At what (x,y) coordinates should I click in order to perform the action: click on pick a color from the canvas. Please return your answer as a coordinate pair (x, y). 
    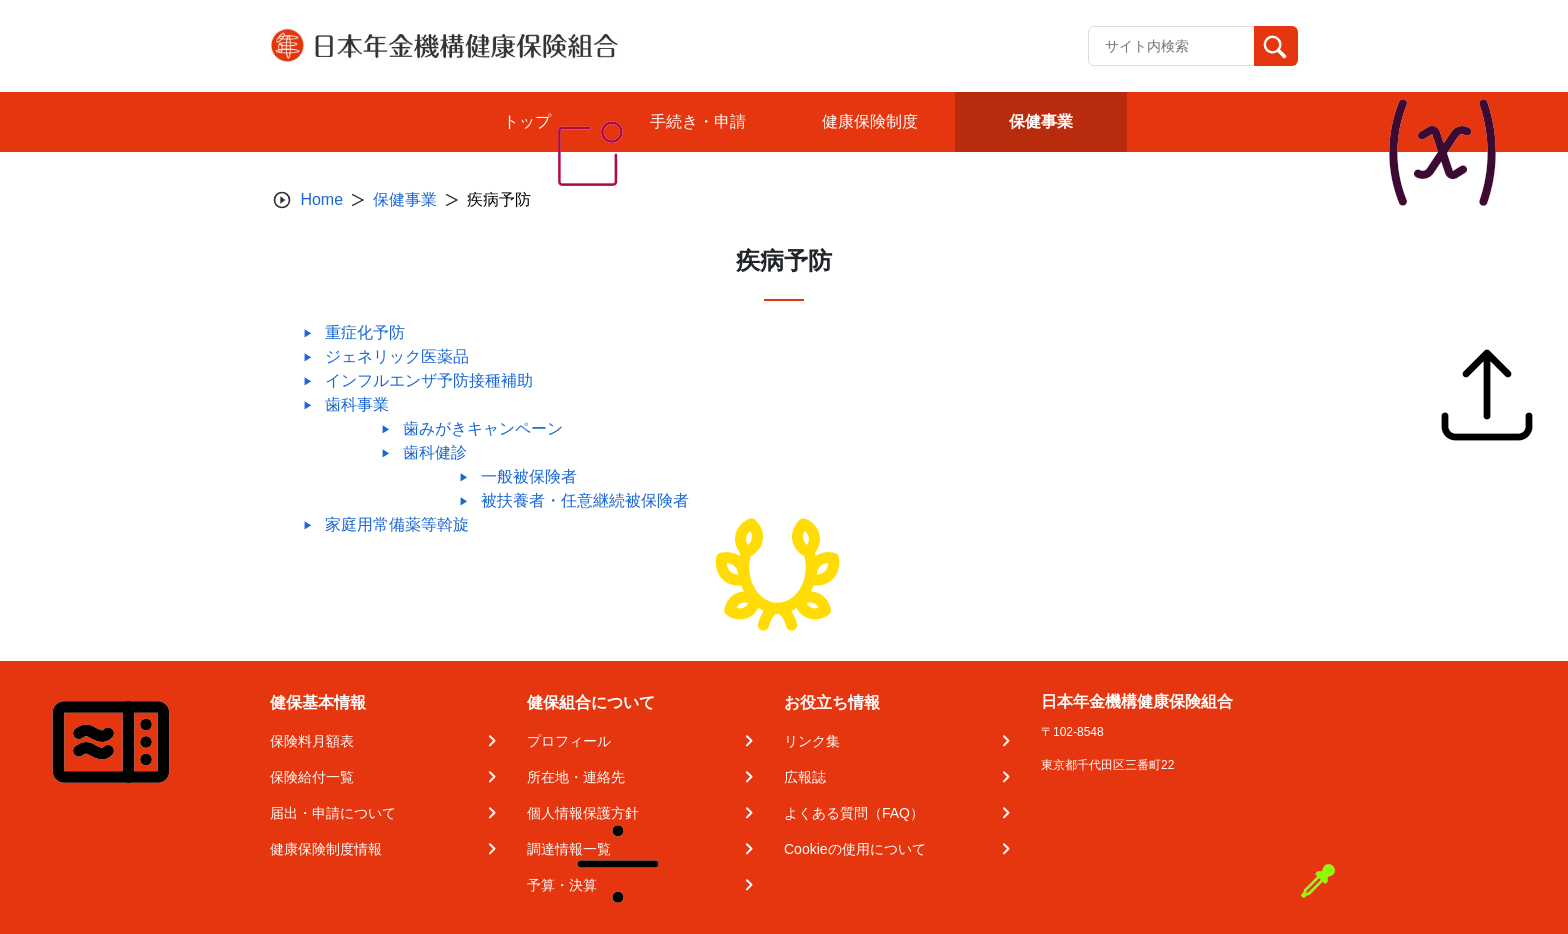
    Looking at the image, I should click on (1318, 881).